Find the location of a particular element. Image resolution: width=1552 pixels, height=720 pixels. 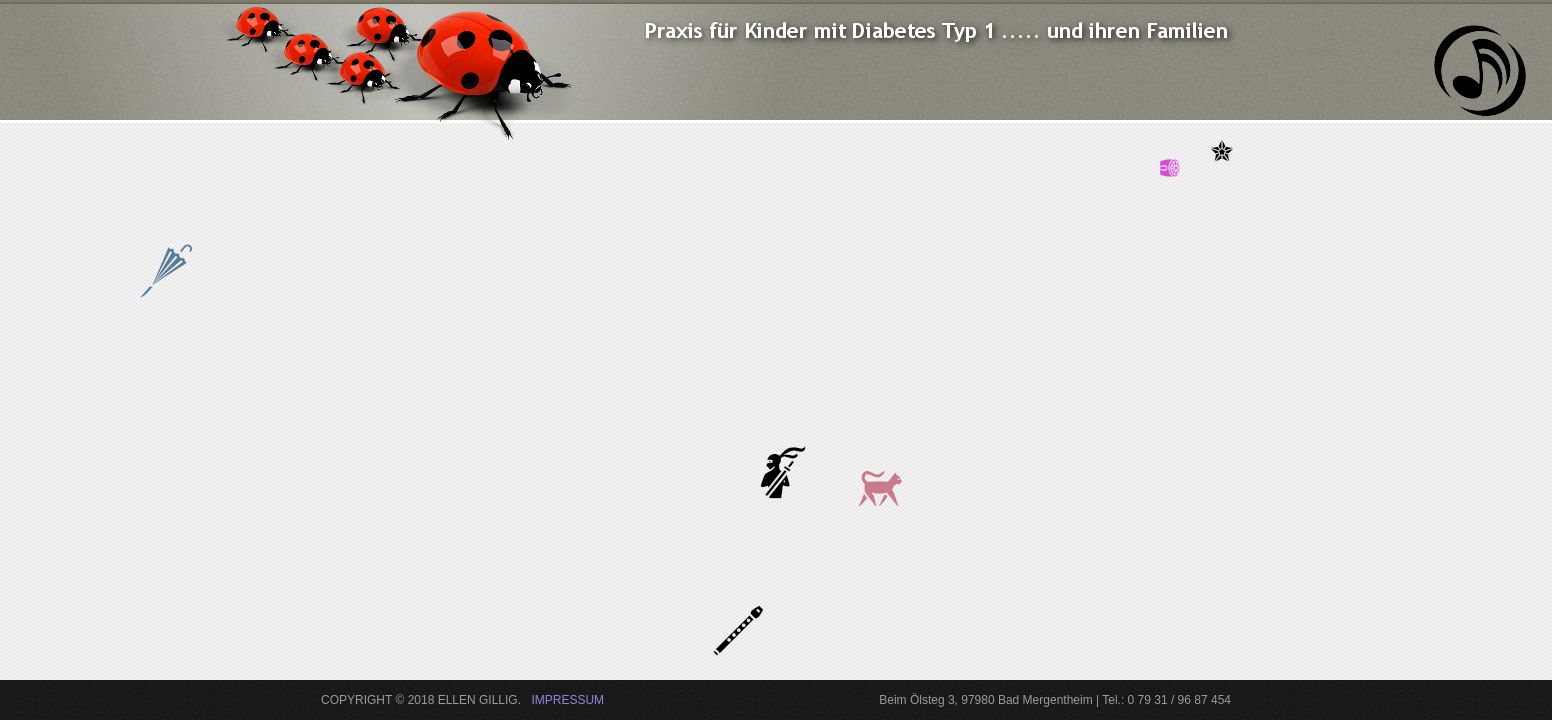

indicates a cat or pet-related category is located at coordinates (880, 488).